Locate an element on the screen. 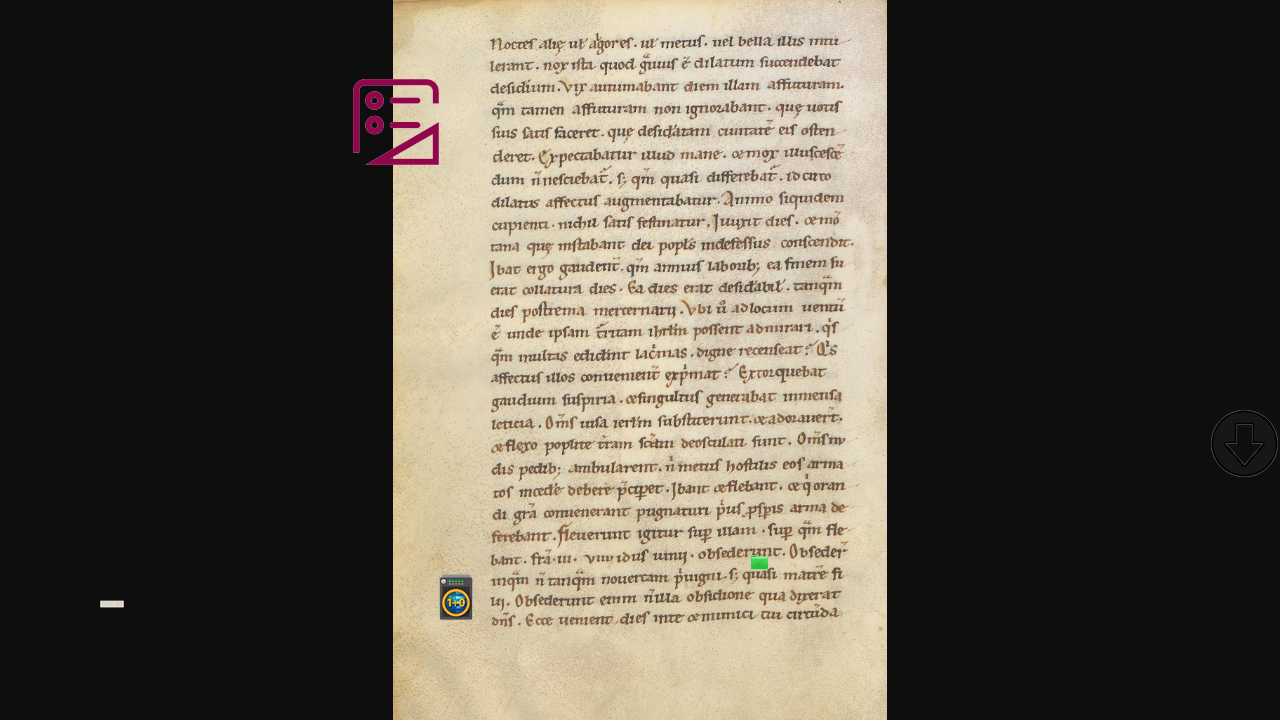 The height and width of the screenshot is (720, 1280). bluetooth keyboard connected (yellow variant) is located at coordinates (112, 604).